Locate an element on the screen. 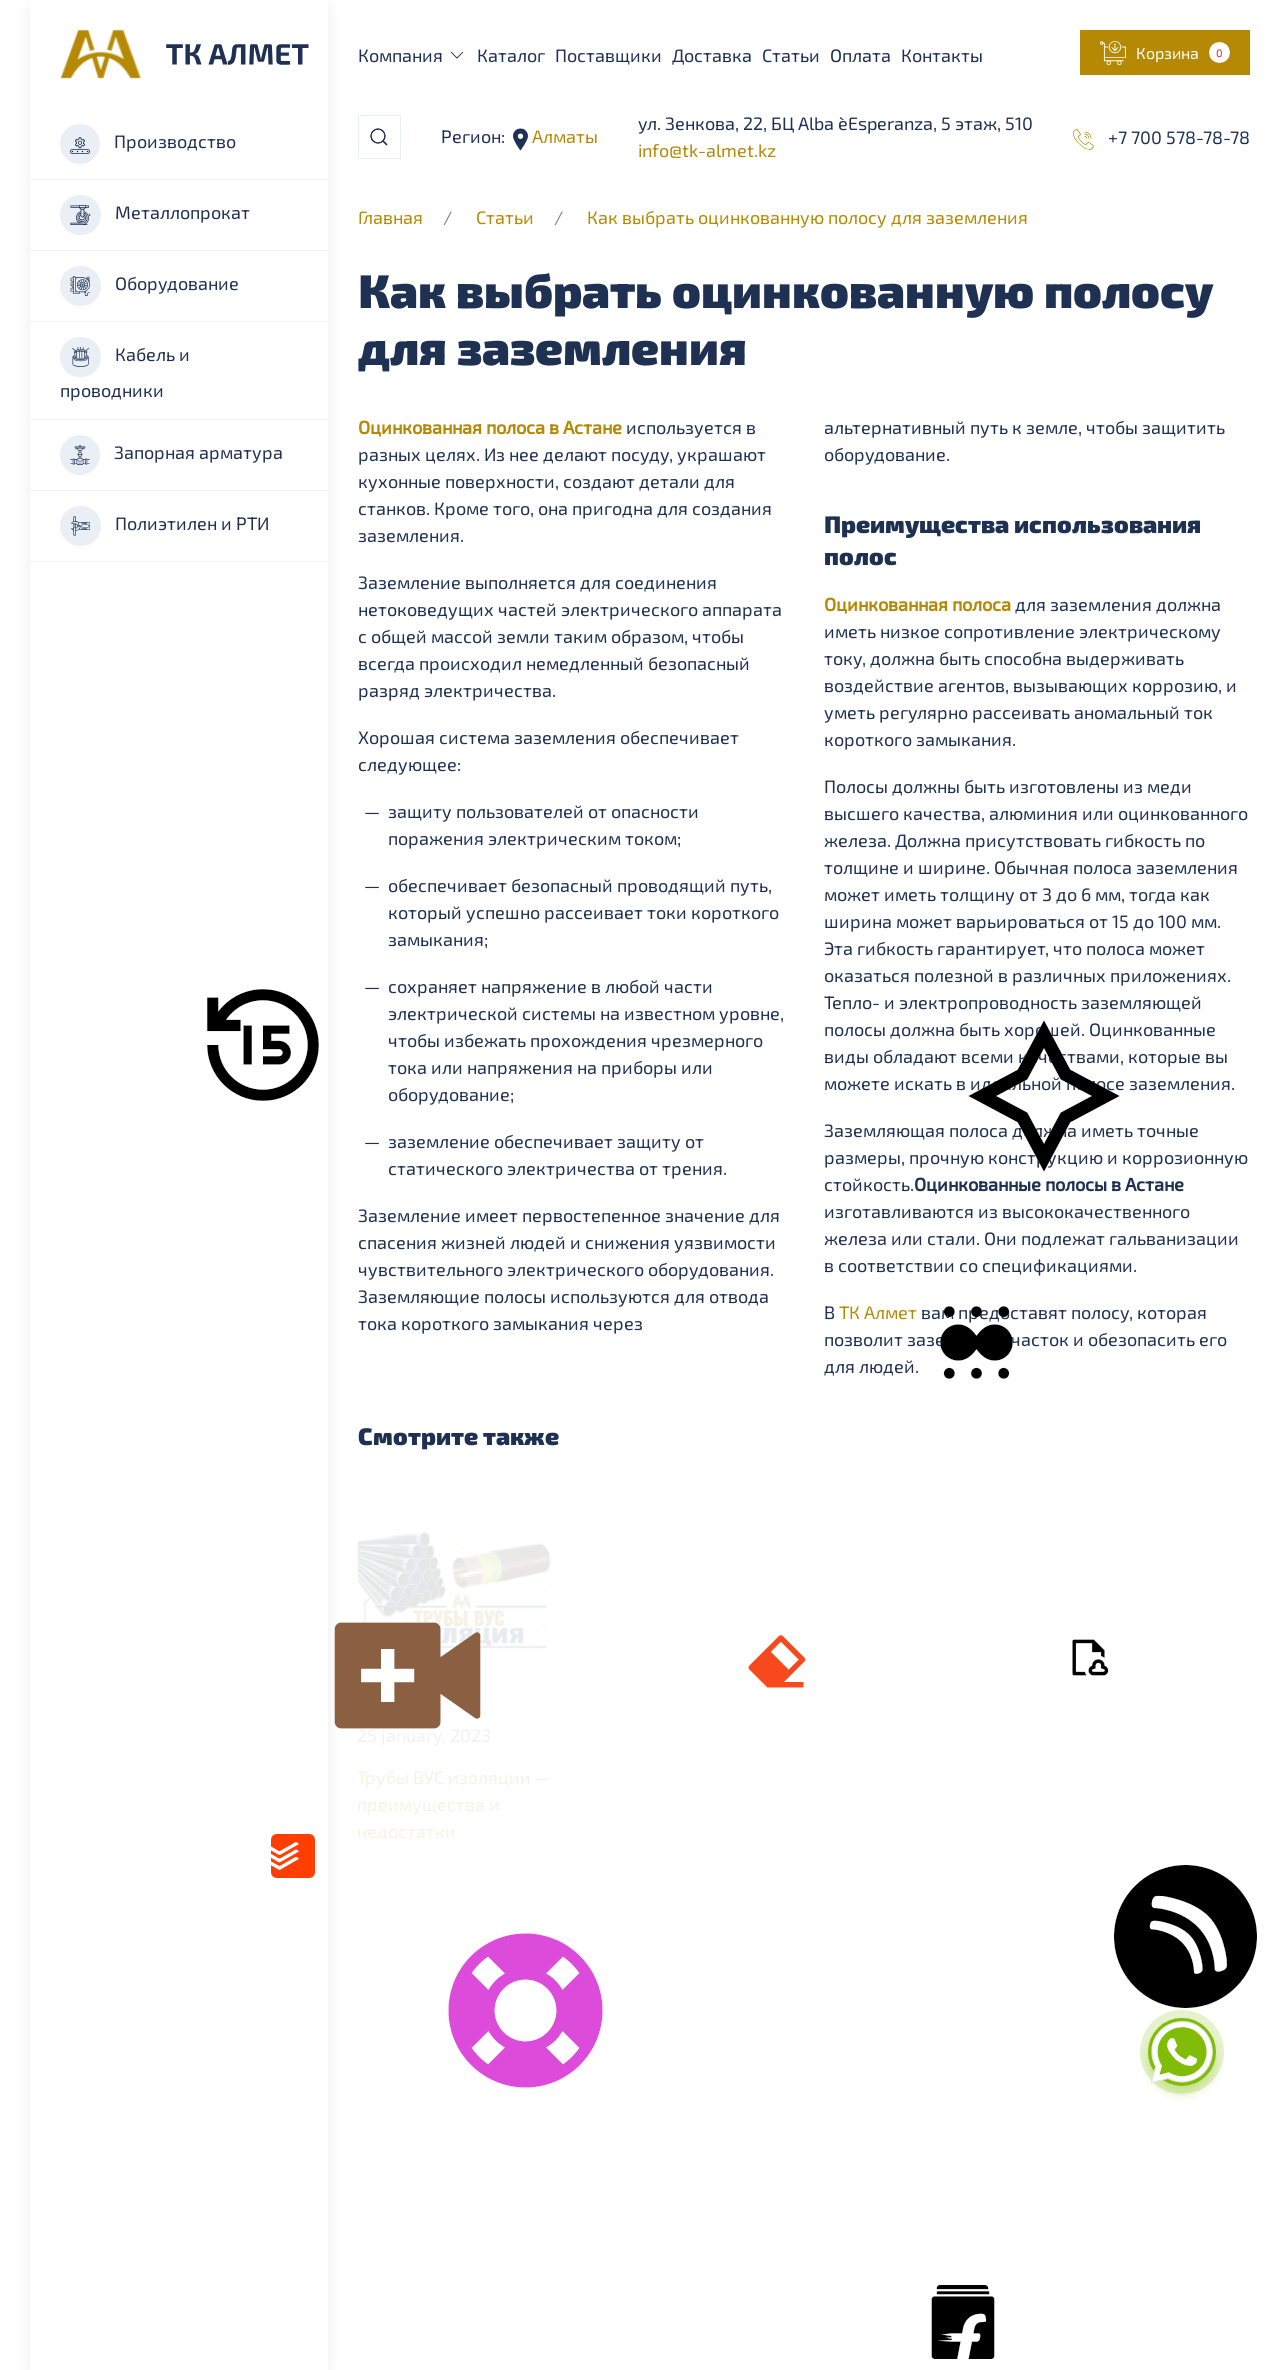 The image size is (1280, 2370). indicates clear or sunny weather conditions is located at coordinates (1044, 1096).